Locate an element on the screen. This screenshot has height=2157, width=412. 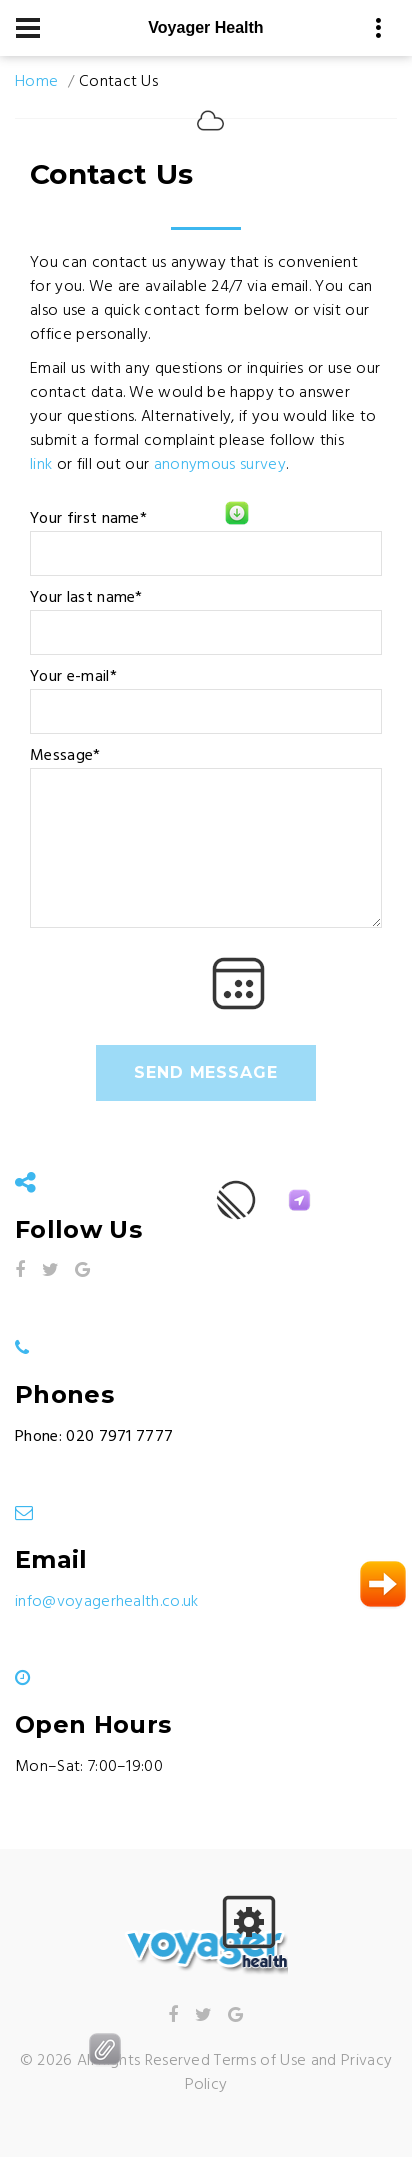
open linear app is located at coordinates (236, 1200).